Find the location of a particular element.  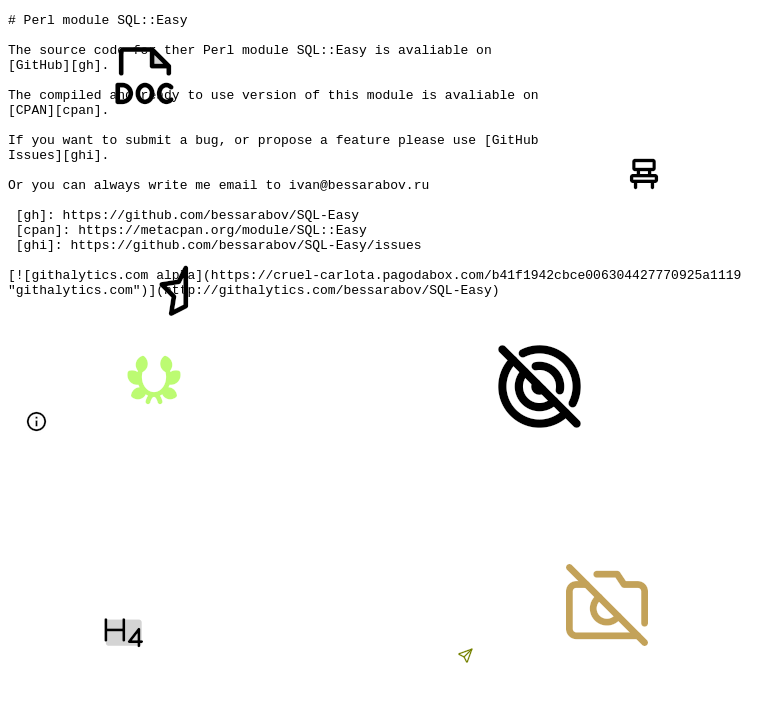

disable targeting or tracking is located at coordinates (539, 386).